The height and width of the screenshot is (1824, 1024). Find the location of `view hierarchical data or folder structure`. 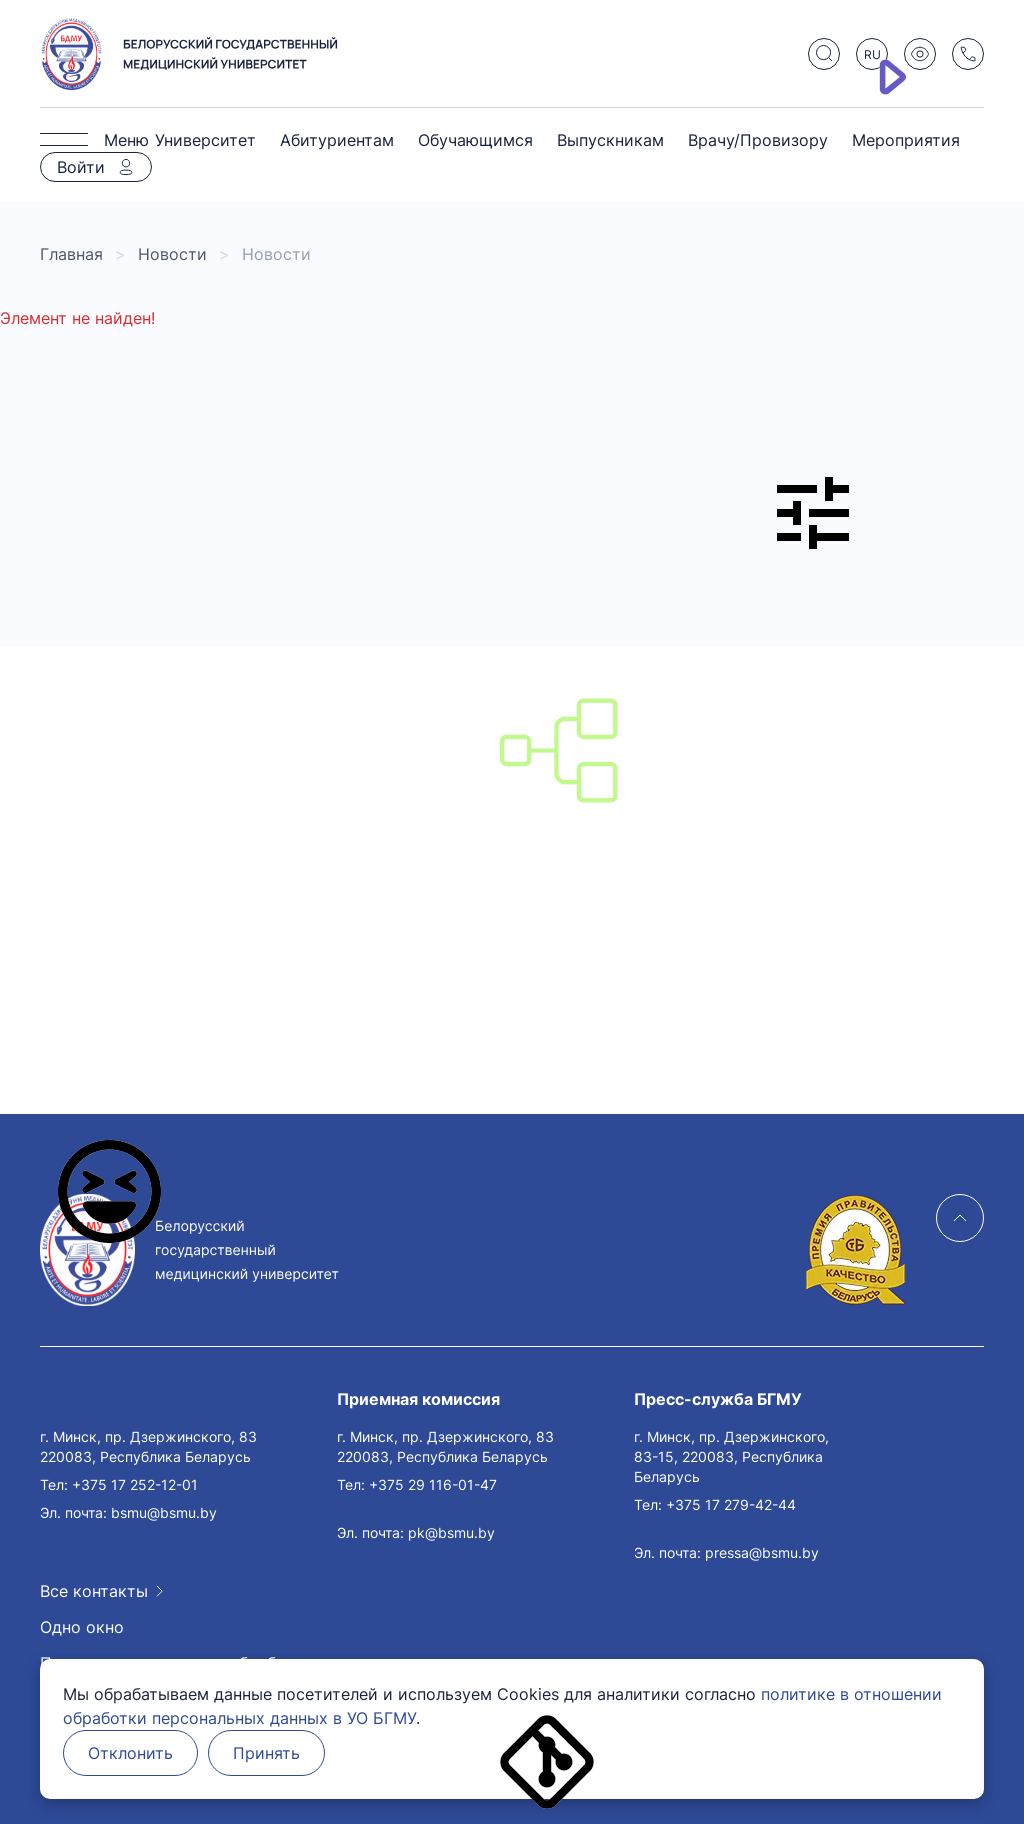

view hierarchical data or folder structure is located at coordinates (565, 750).